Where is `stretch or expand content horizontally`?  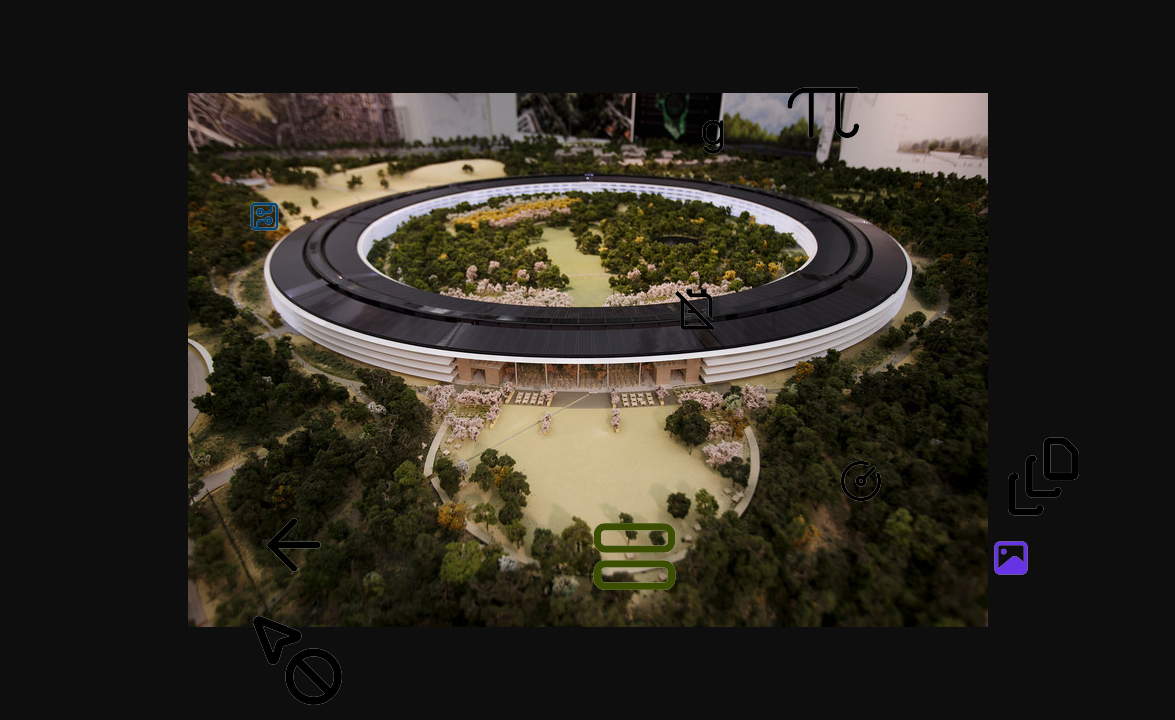 stretch or expand content horizontally is located at coordinates (634, 556).